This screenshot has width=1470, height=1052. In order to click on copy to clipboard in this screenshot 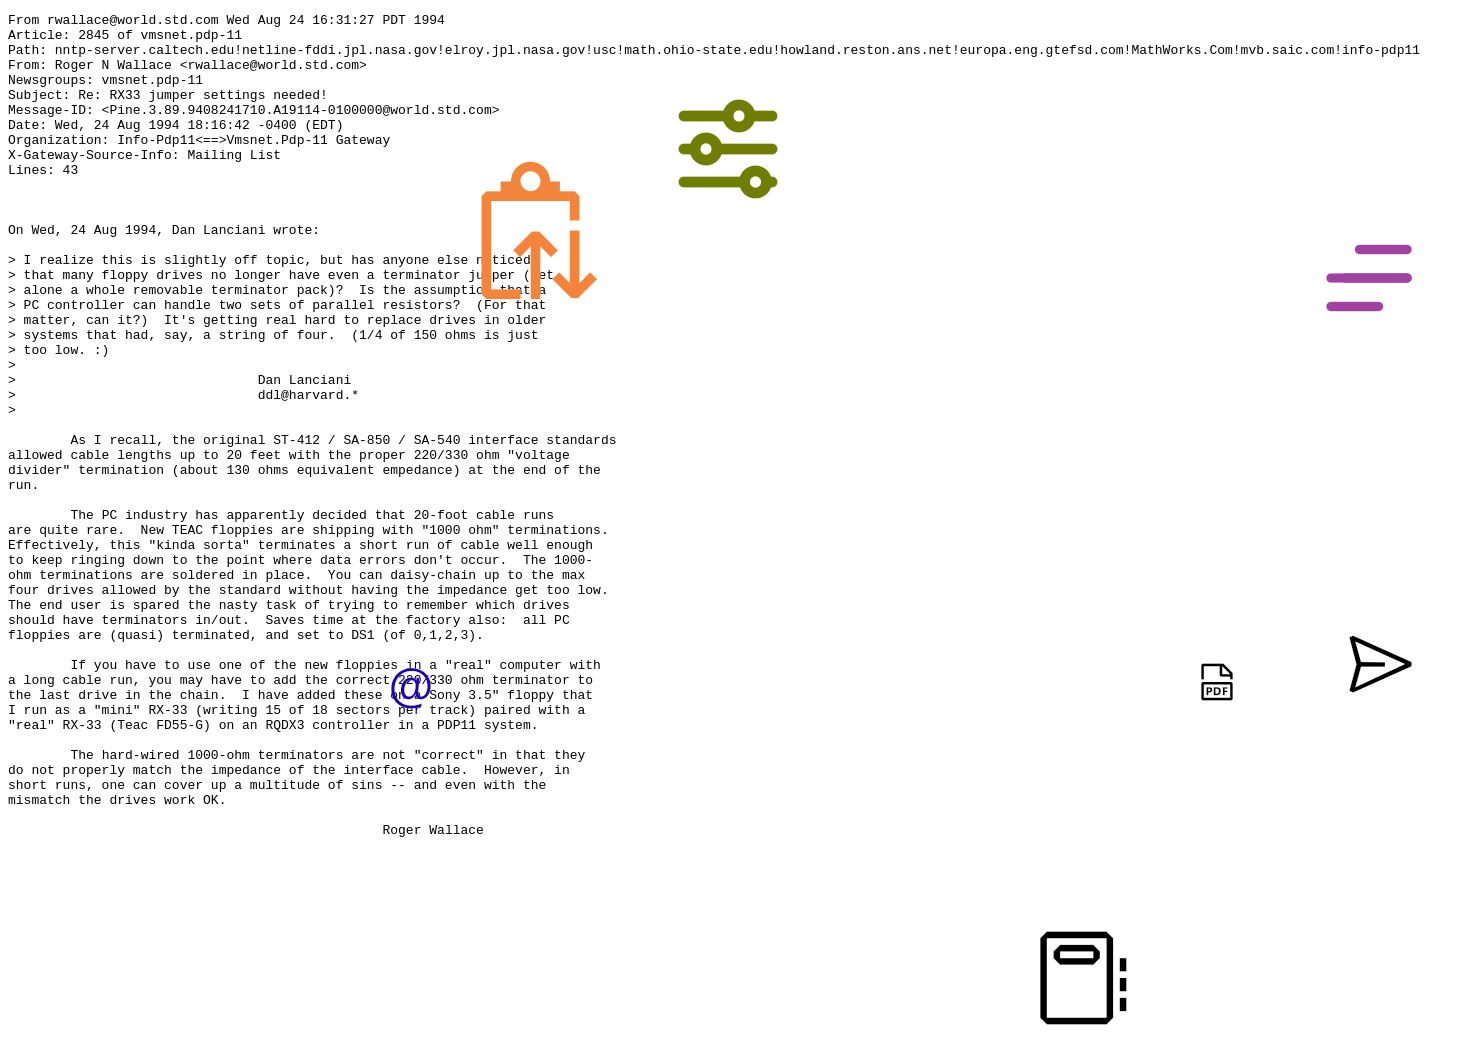, I will do `click(530, 230)`.